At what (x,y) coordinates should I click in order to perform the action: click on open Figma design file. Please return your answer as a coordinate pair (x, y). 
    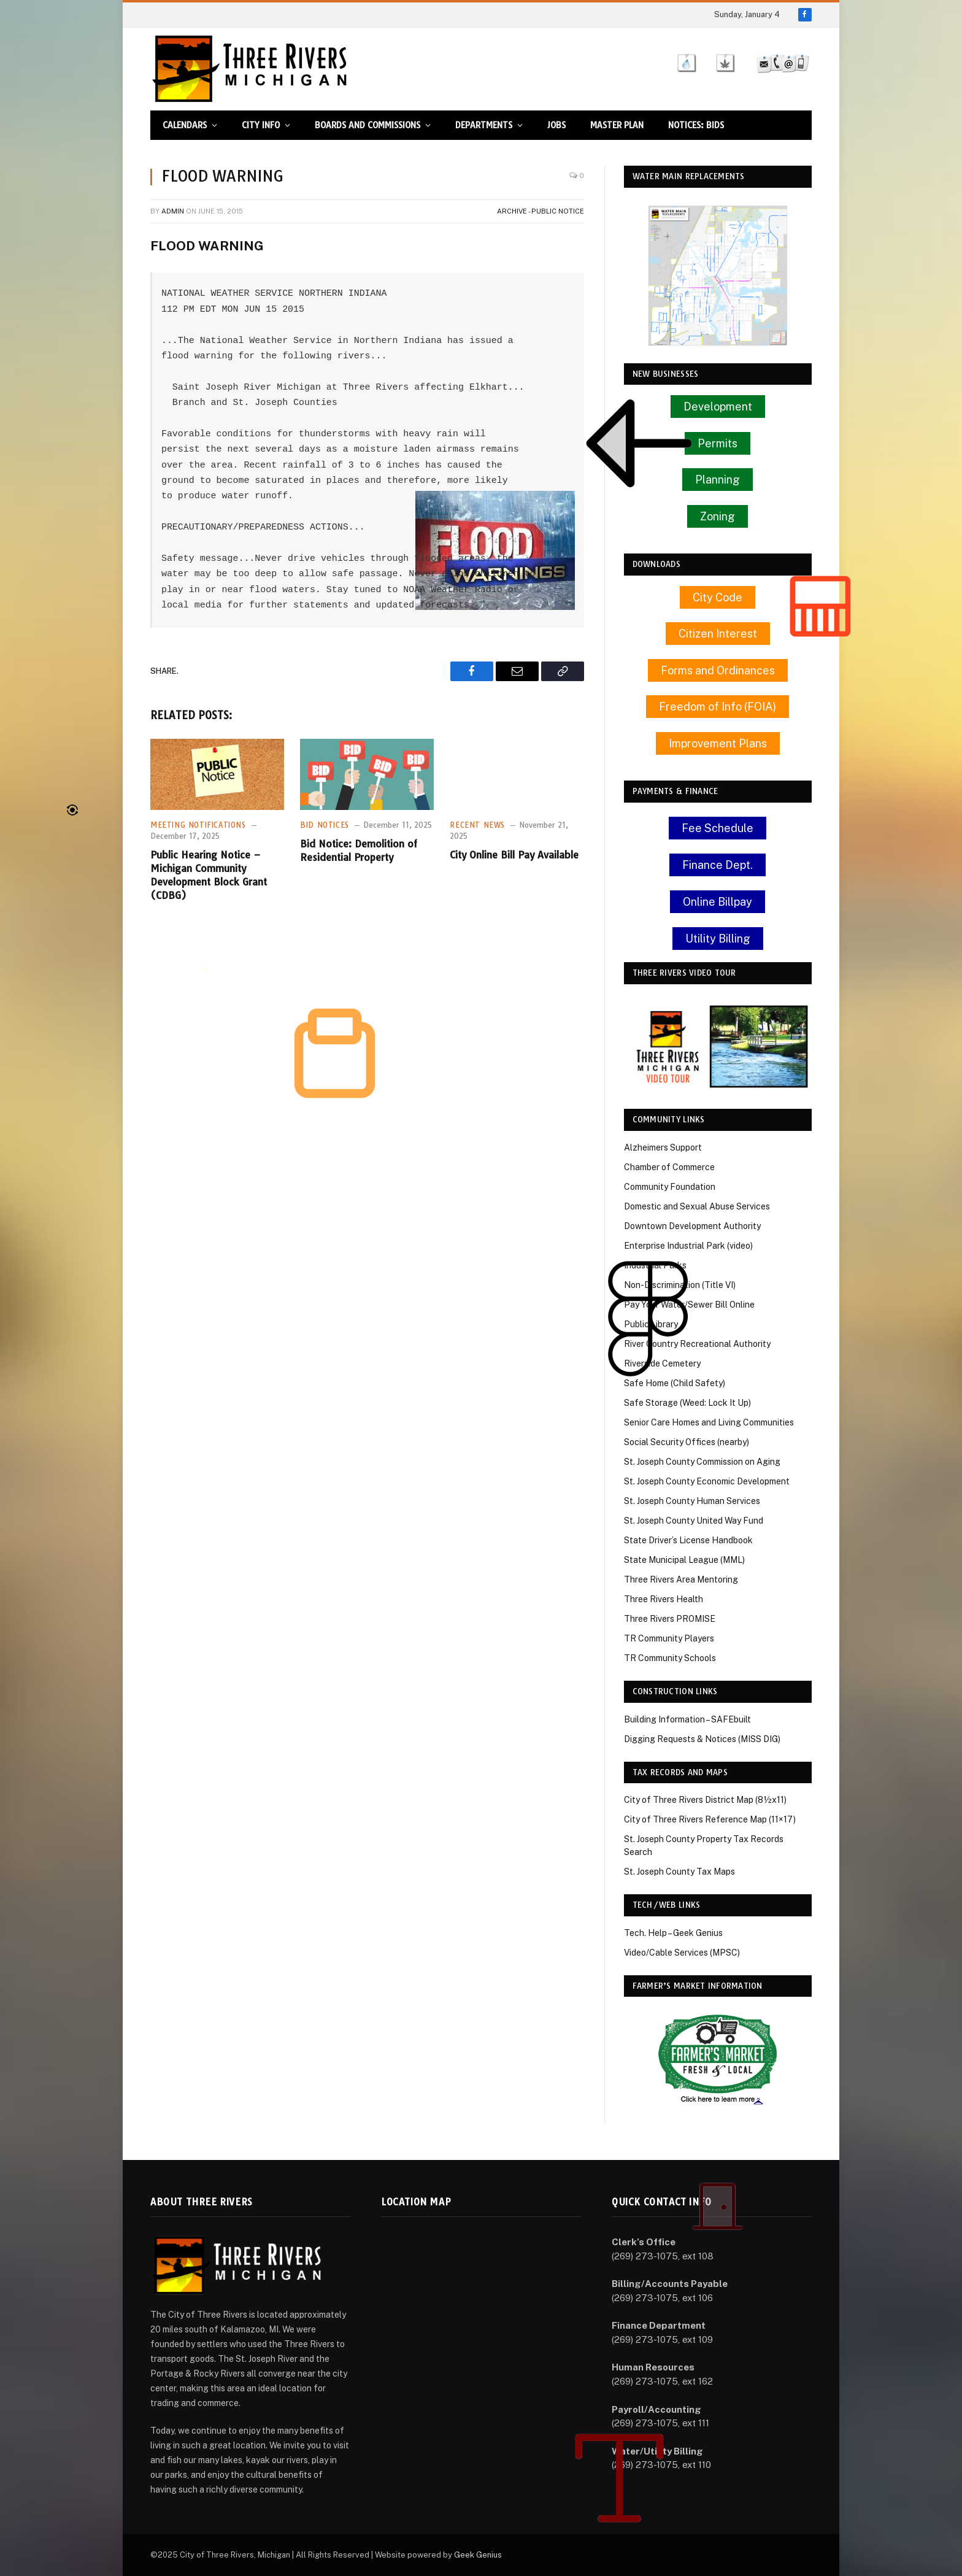
    Looking at the image, I should click on (645, 1316).